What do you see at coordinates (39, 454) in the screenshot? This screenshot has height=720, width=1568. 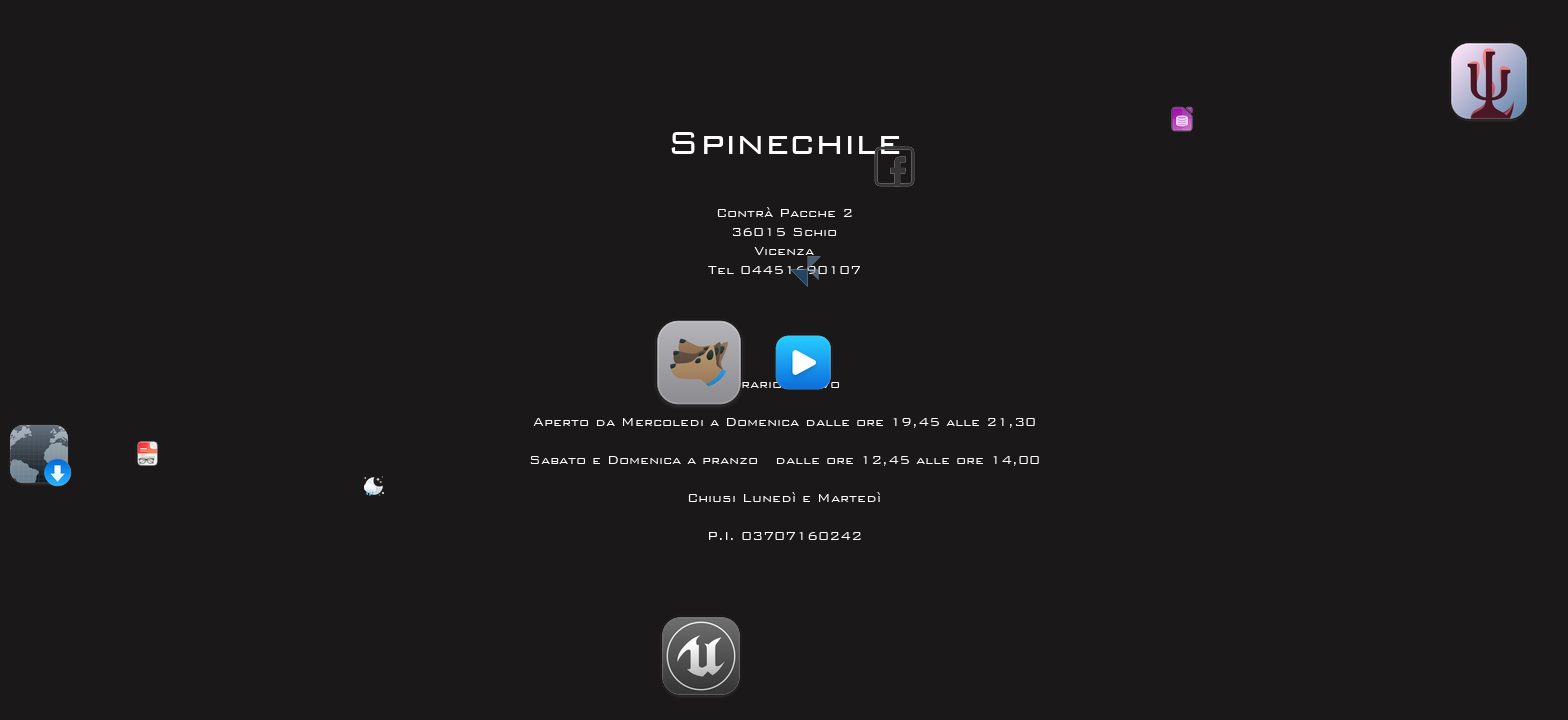 I see `open xdman download manager` at bounding box center [39, 454].